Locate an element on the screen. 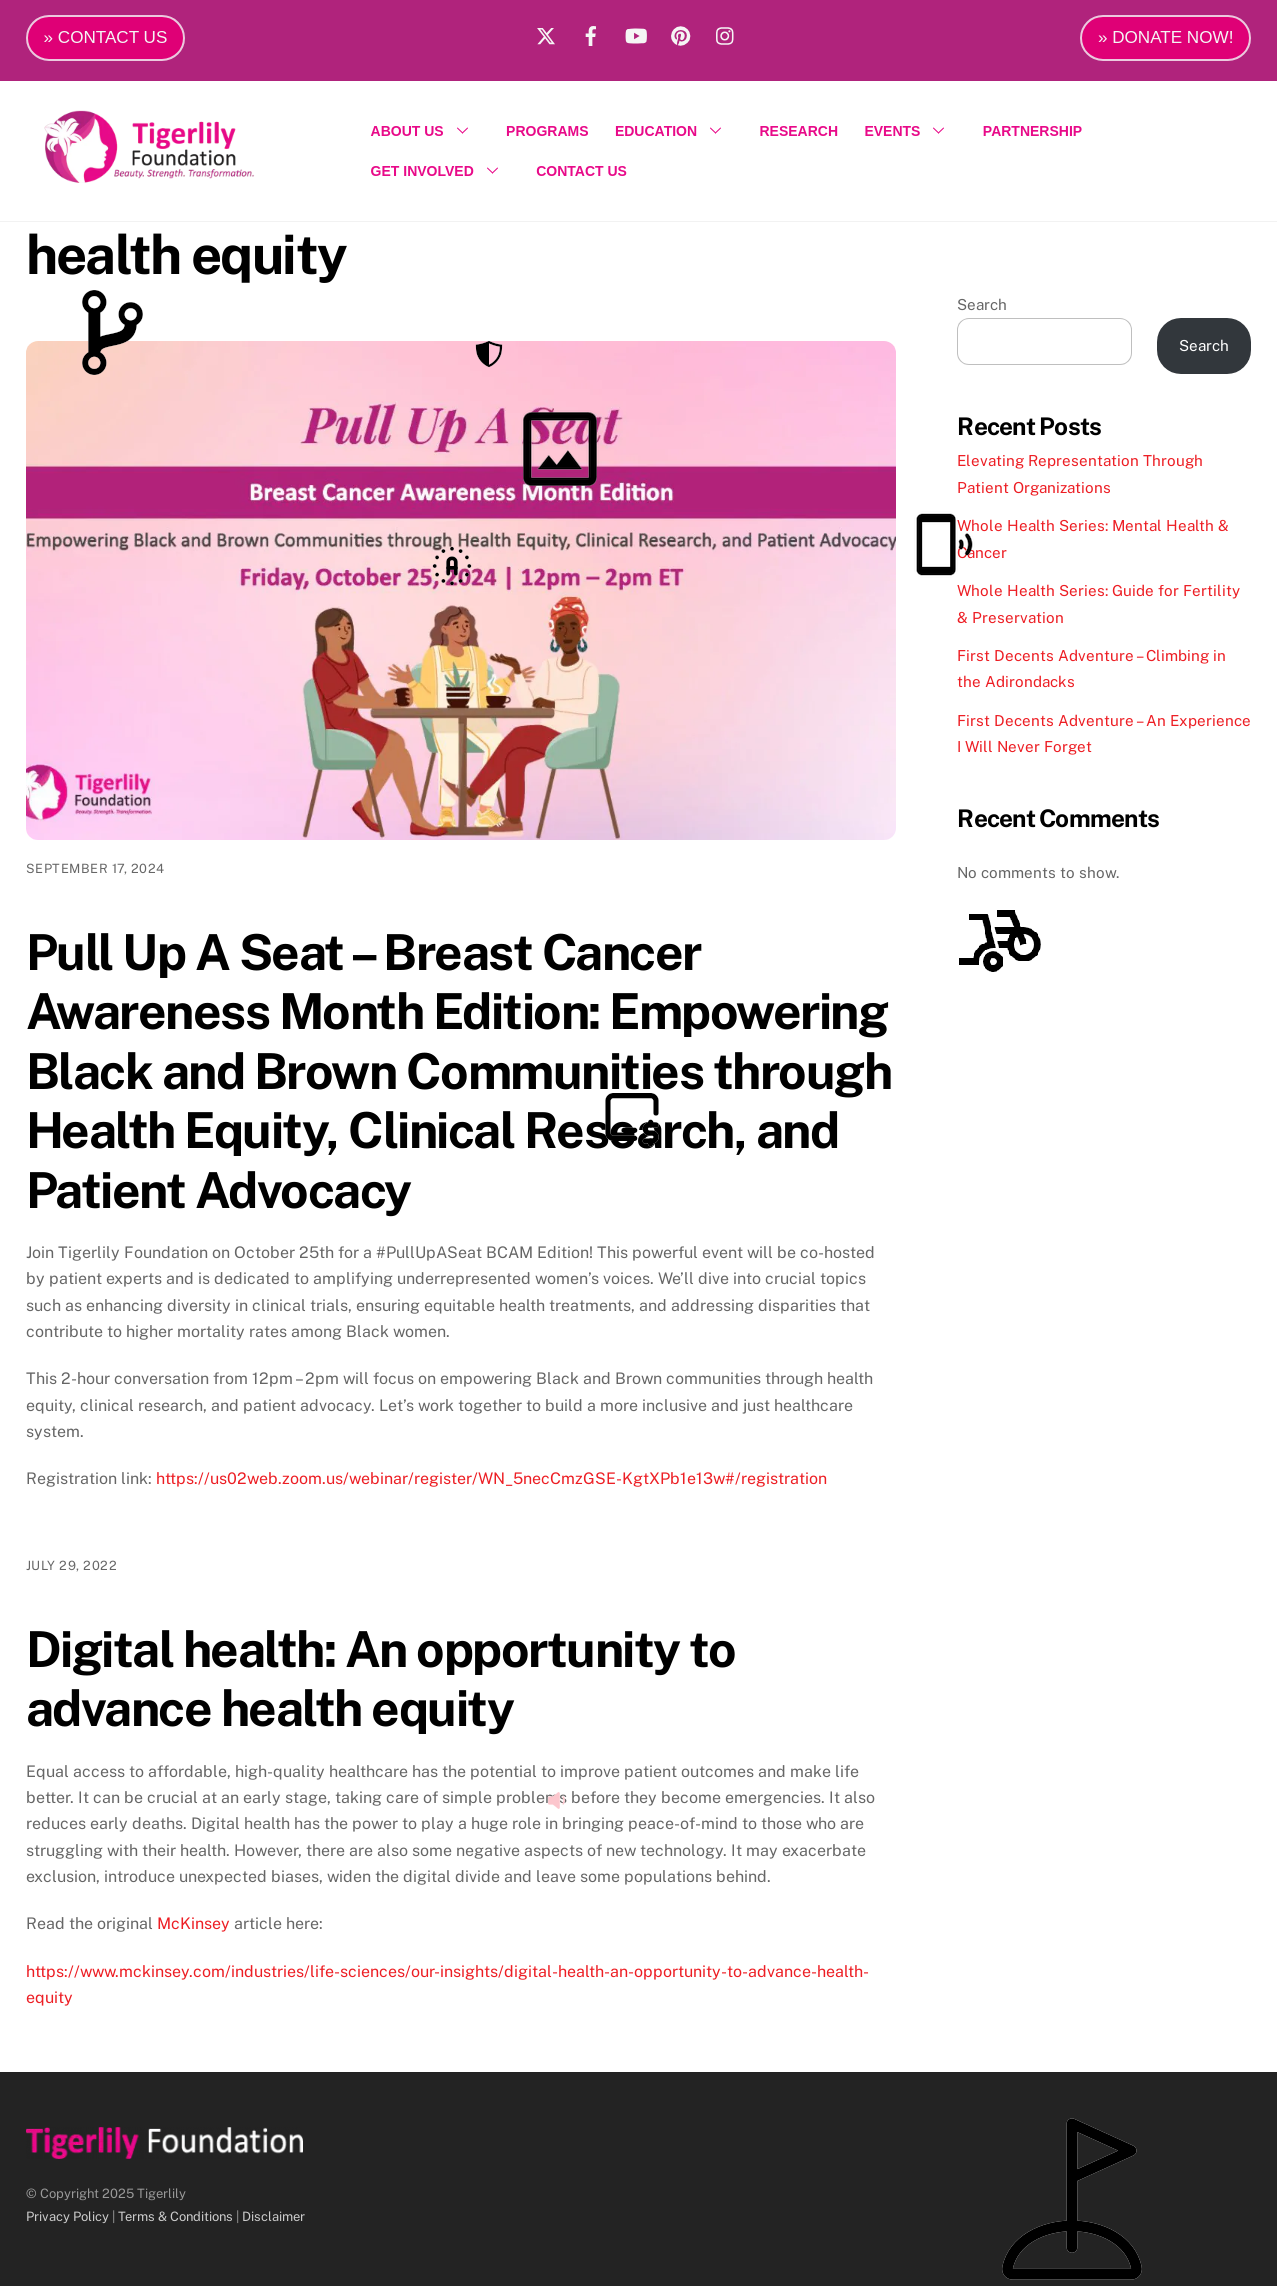 The height and width of the screenshot is (2288, 1277). access tablet payment or billing settings is located at coordinates (632, 1117).